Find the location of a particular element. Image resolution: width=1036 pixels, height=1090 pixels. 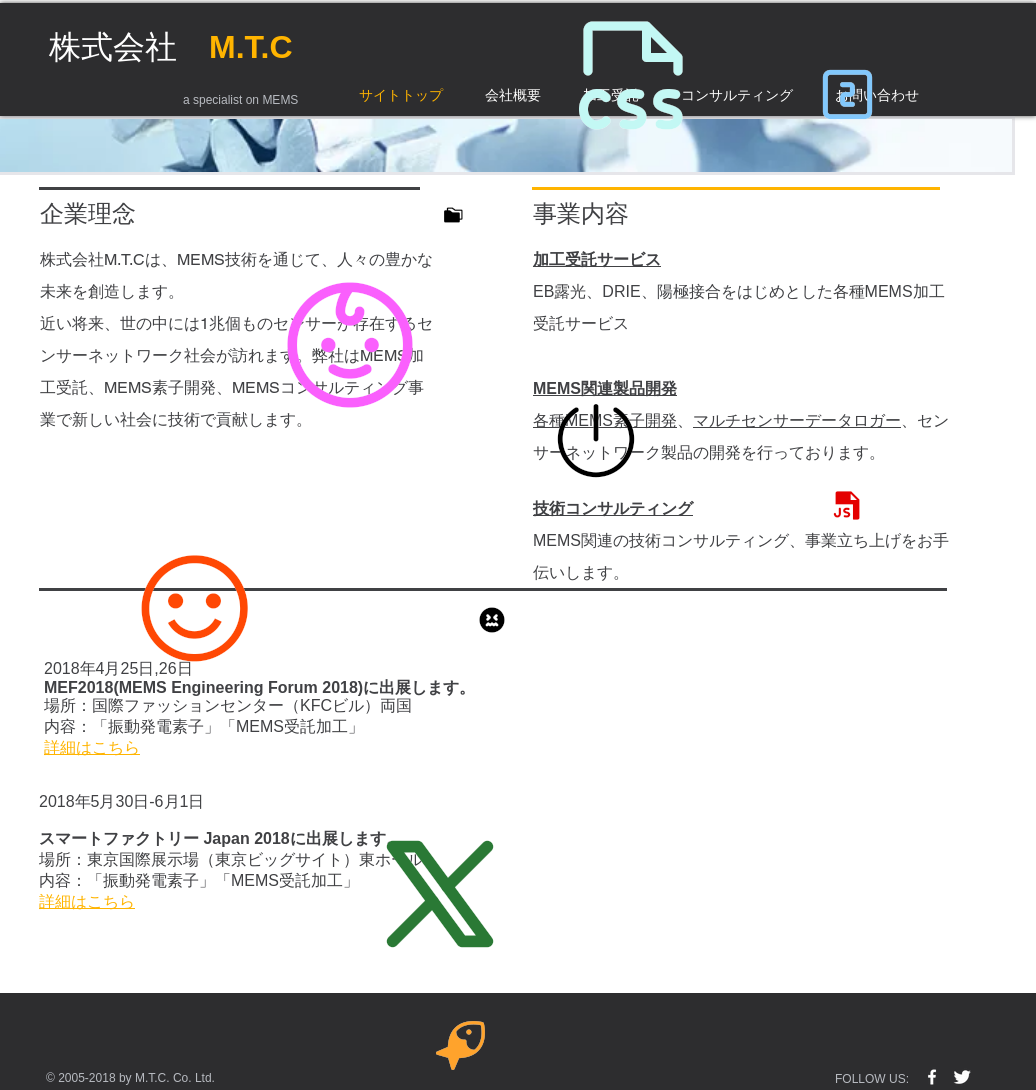

insert an emoji or emoticon is located at coordinates (194, 608).